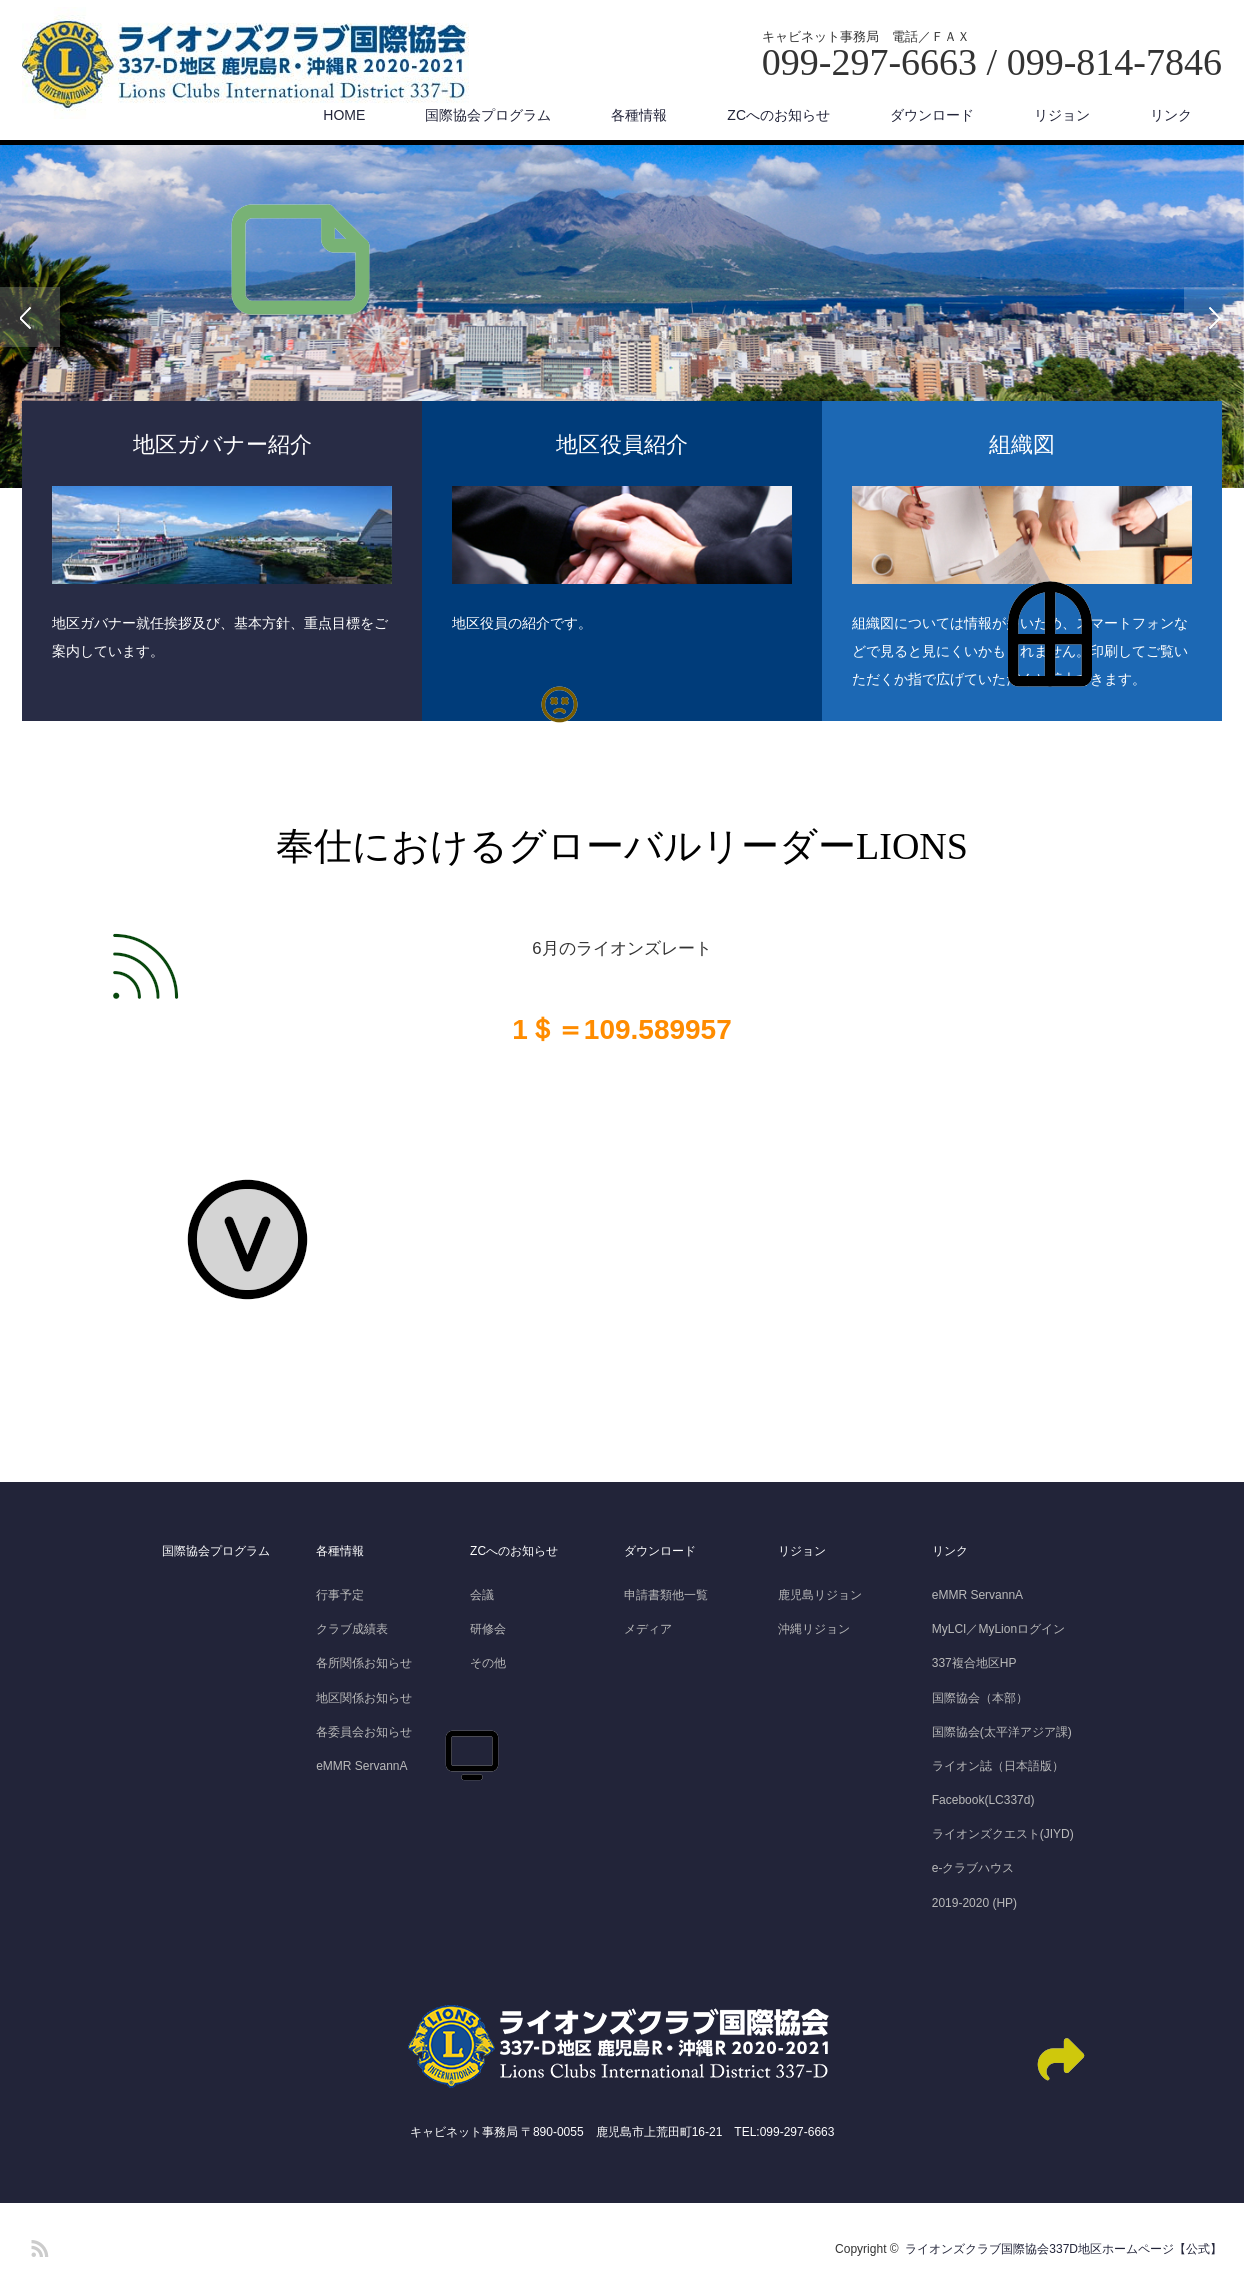 The width and height of the screenshot is (1244, 2293). Describe the element at coordinates (472, 1753) in the screenshot. I see `view display settings` at that location.